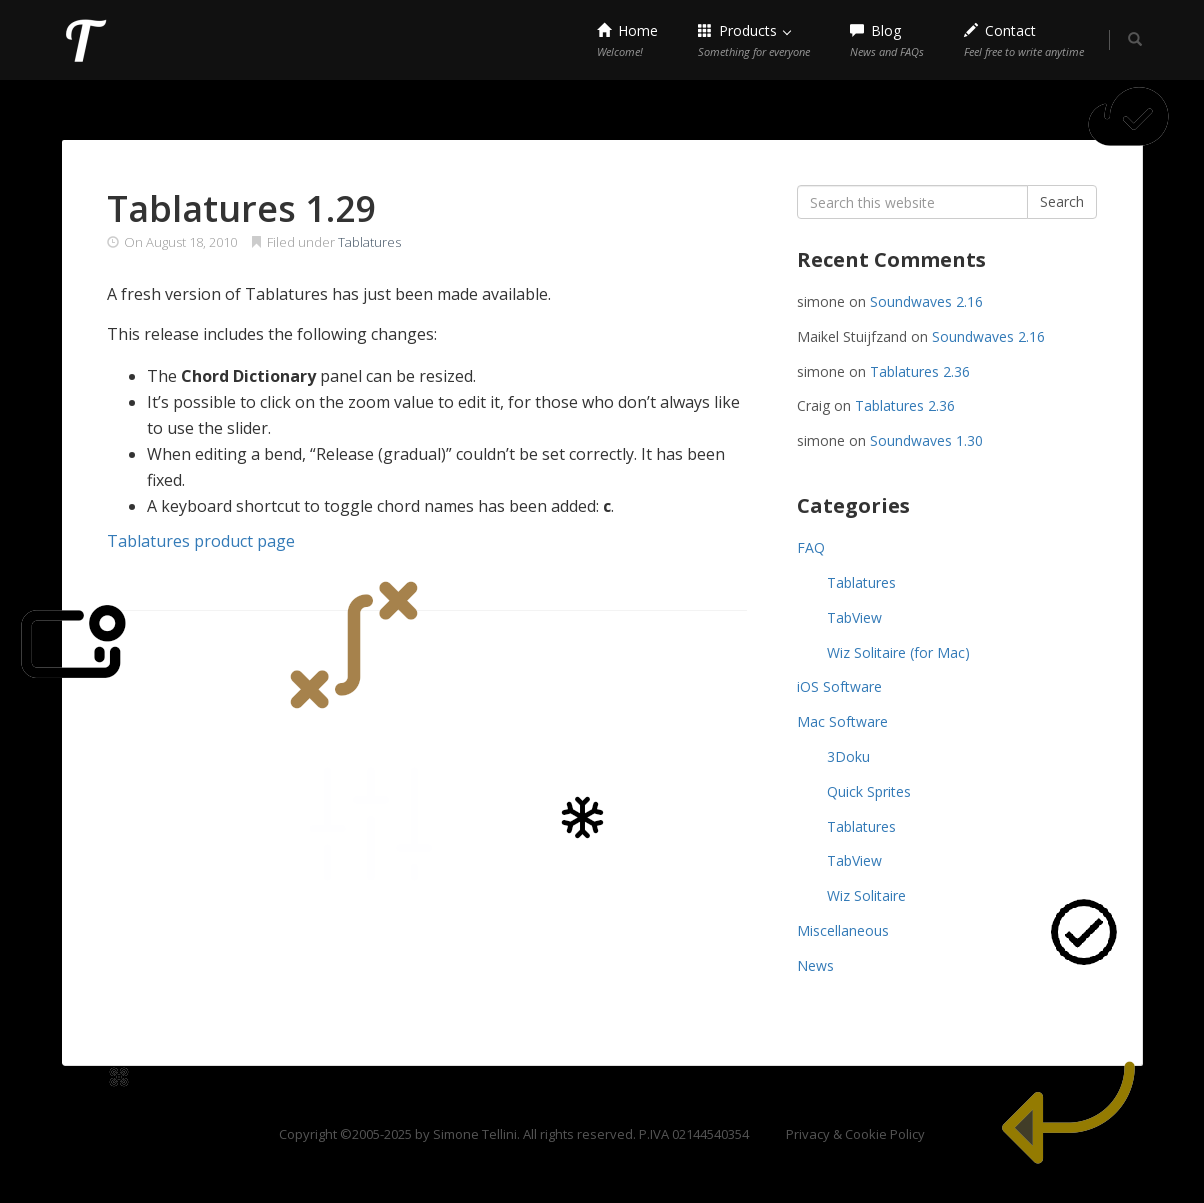 The height and width of the screenshot is (1203, 1204). Describe the element at coordinates (371, 824) in the screenshot. I see `adjust settings or preferences` at that location.